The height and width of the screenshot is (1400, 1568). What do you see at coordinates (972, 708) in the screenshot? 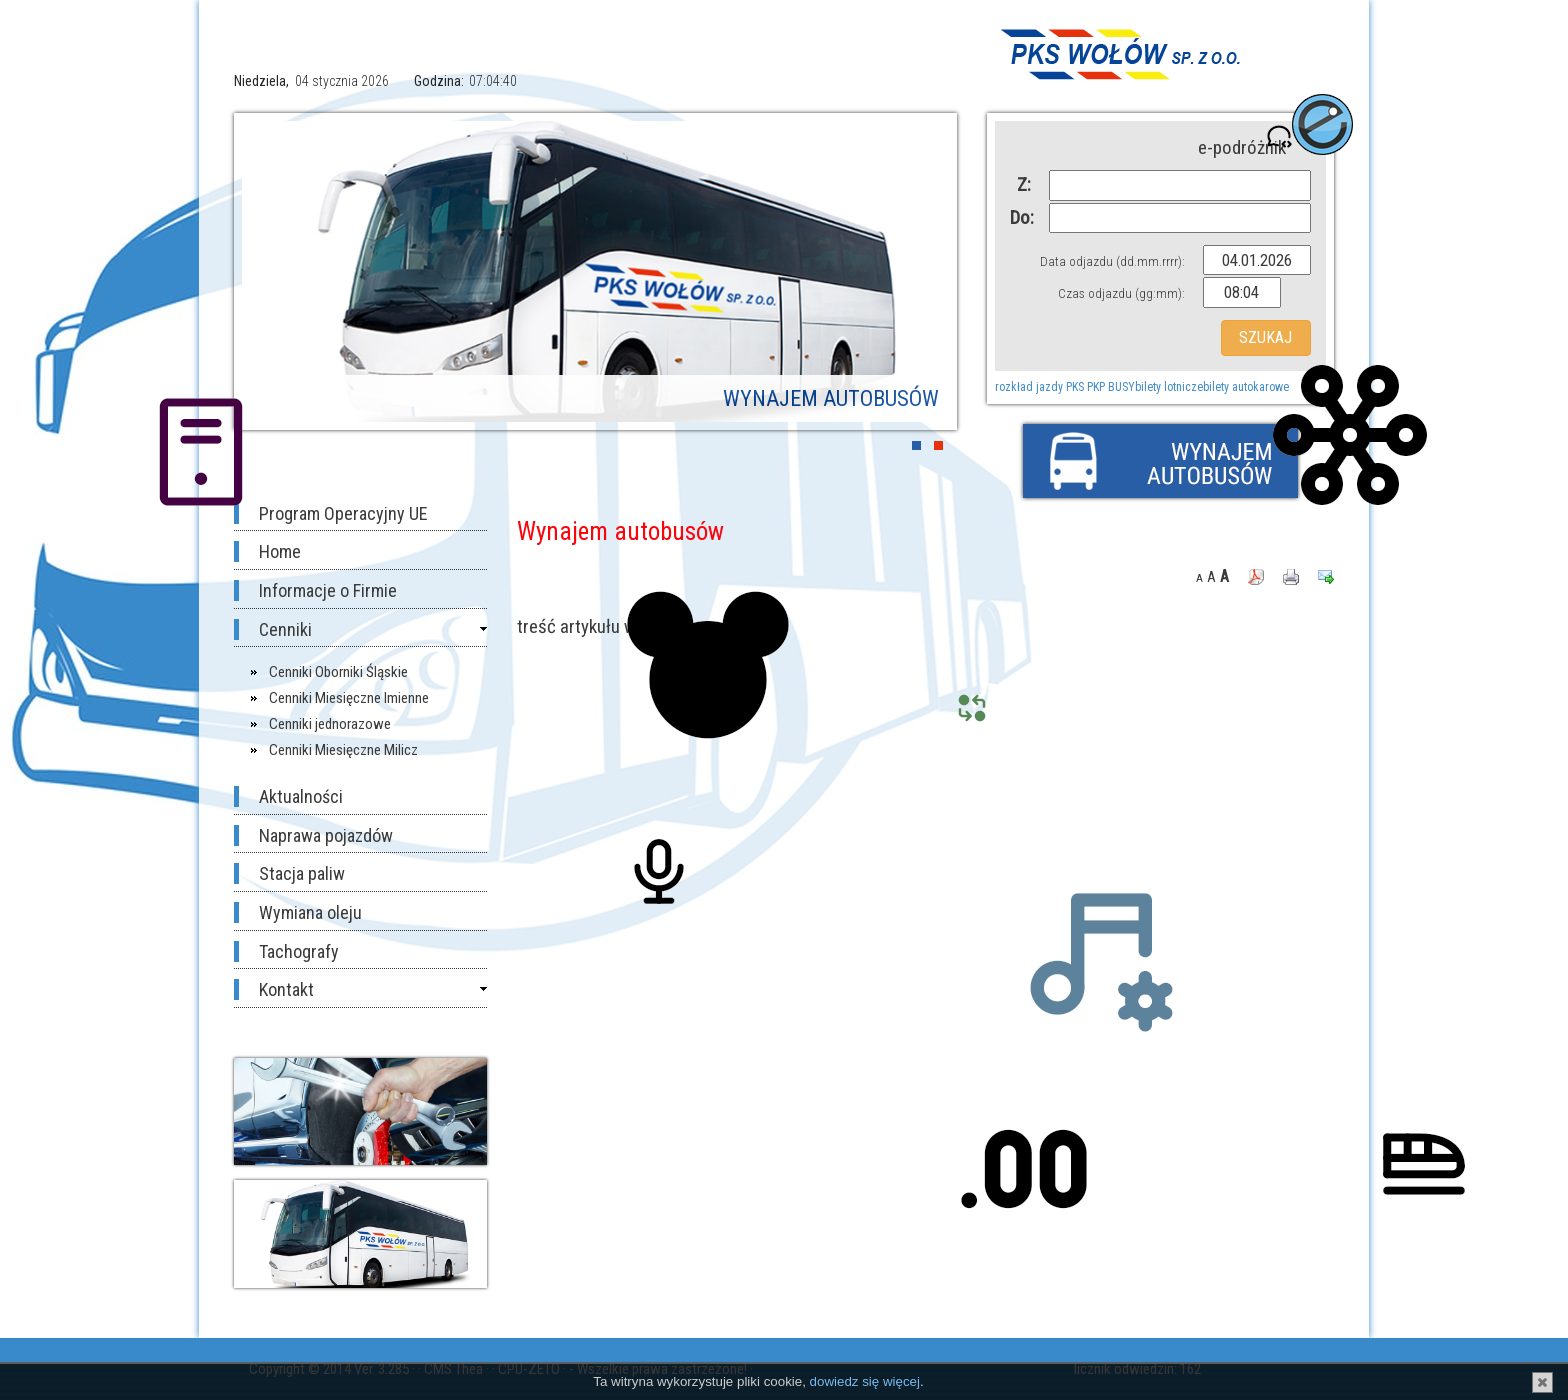
I see `transform or convert between formats` at bounding box center [972, 708].